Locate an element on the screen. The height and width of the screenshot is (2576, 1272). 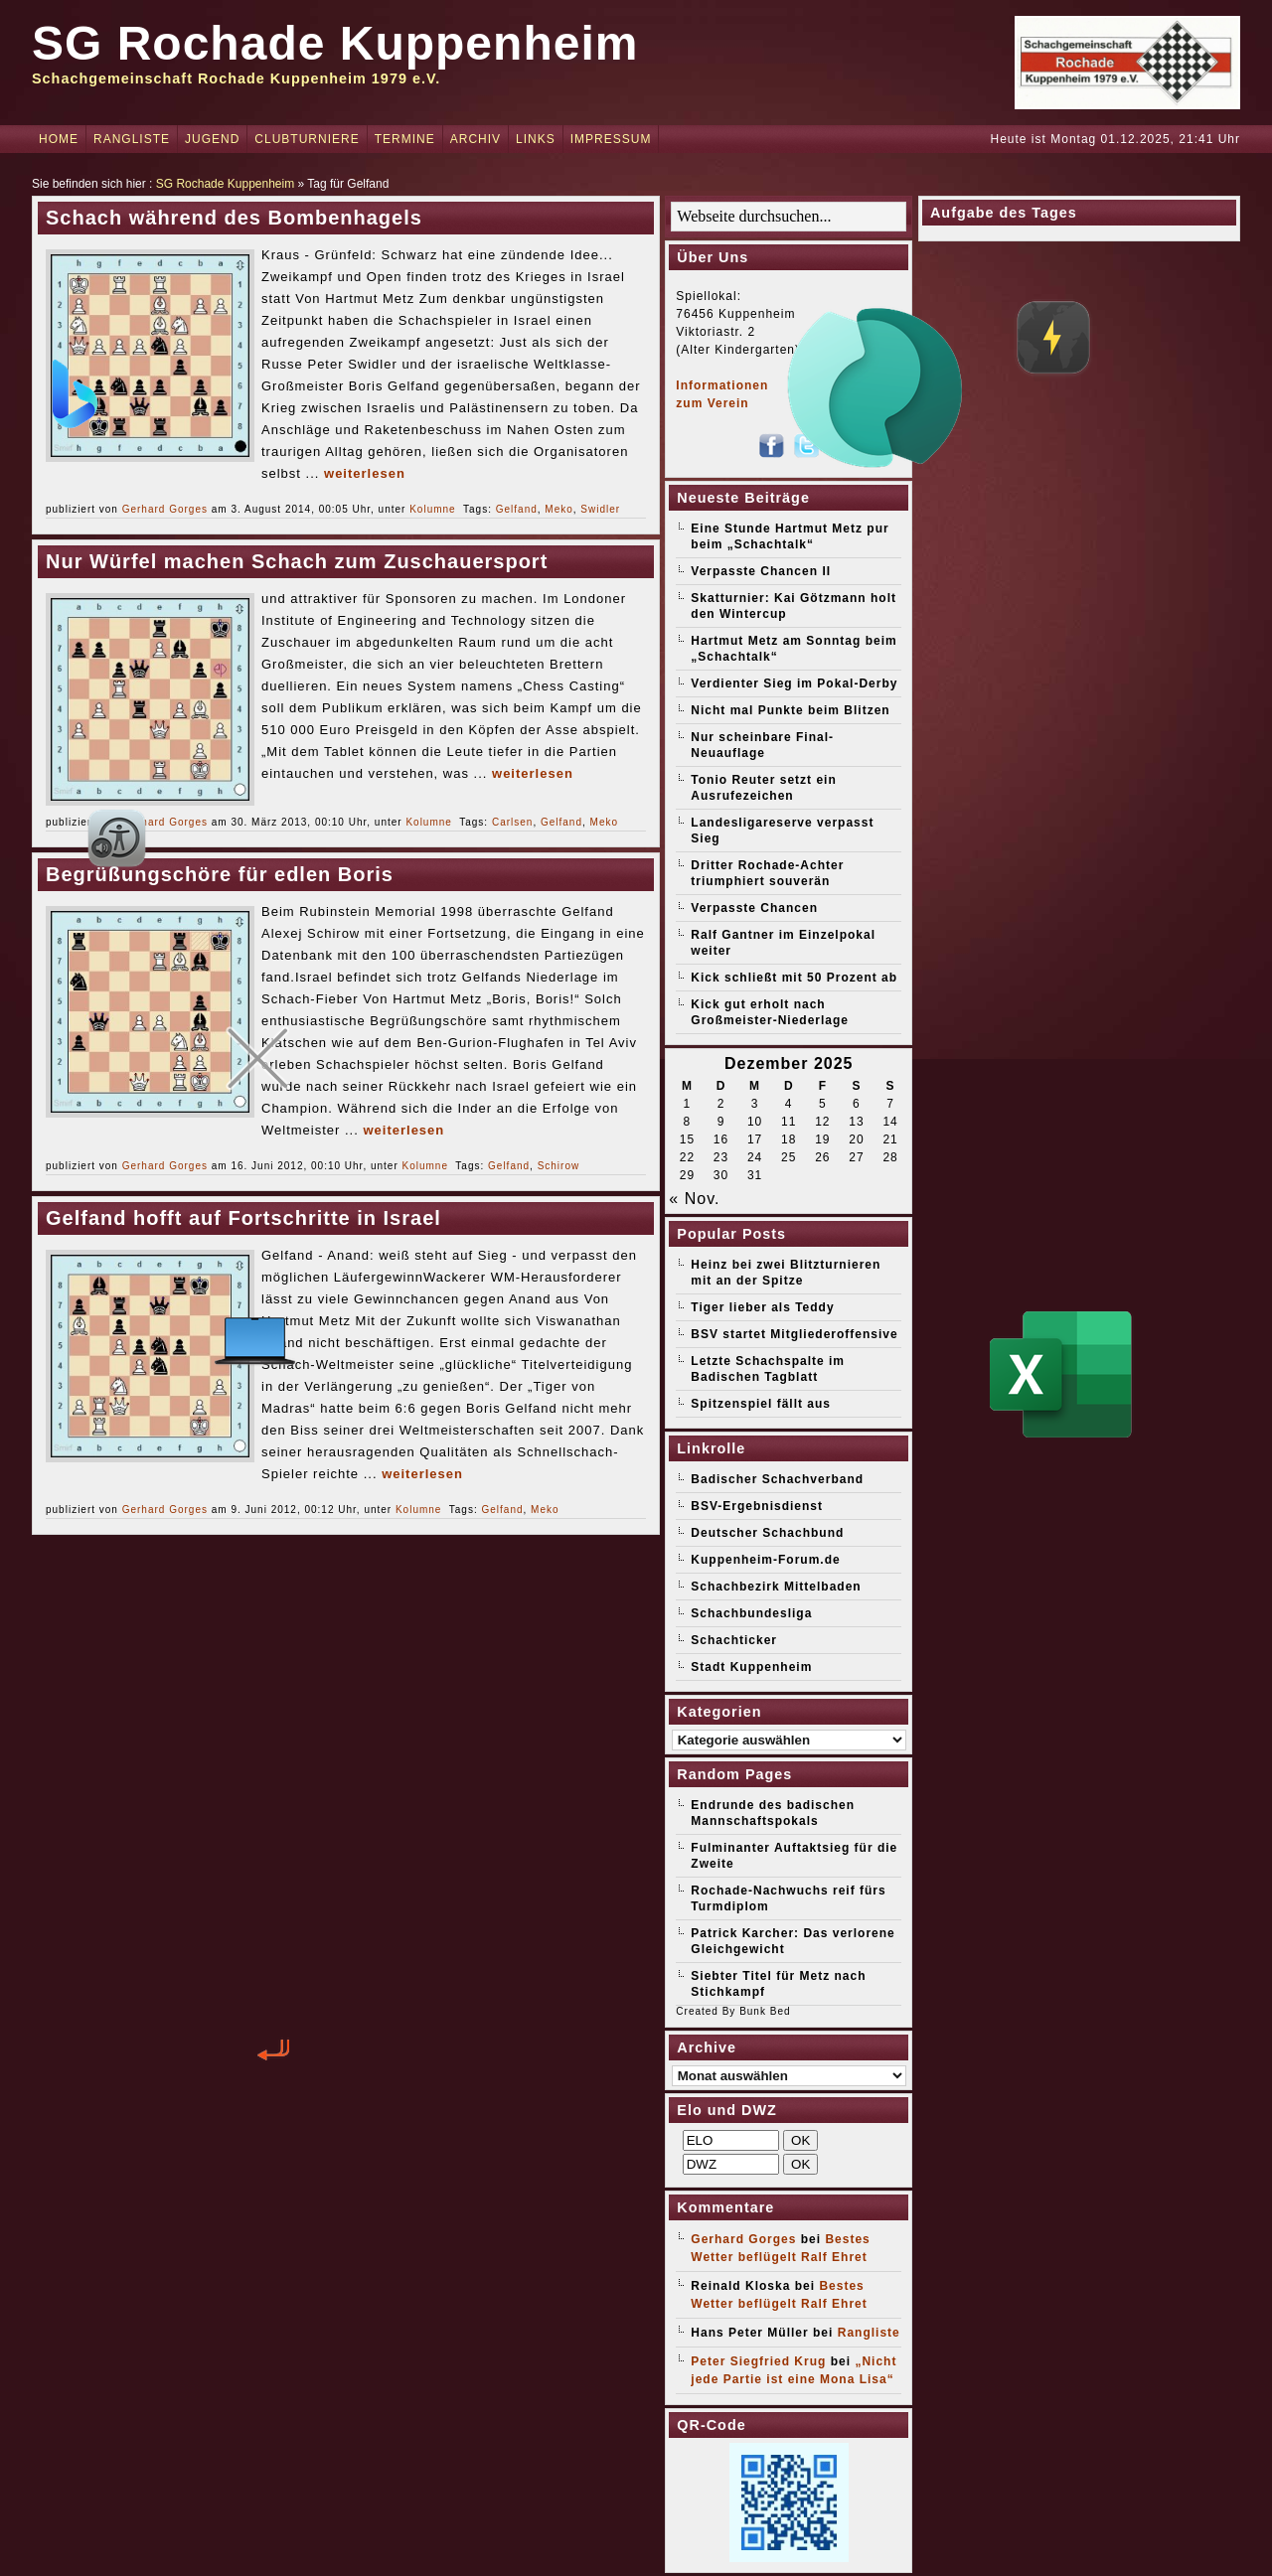
access keyboard shortcuts settings for web browser is located at coordinates (1053, 339).